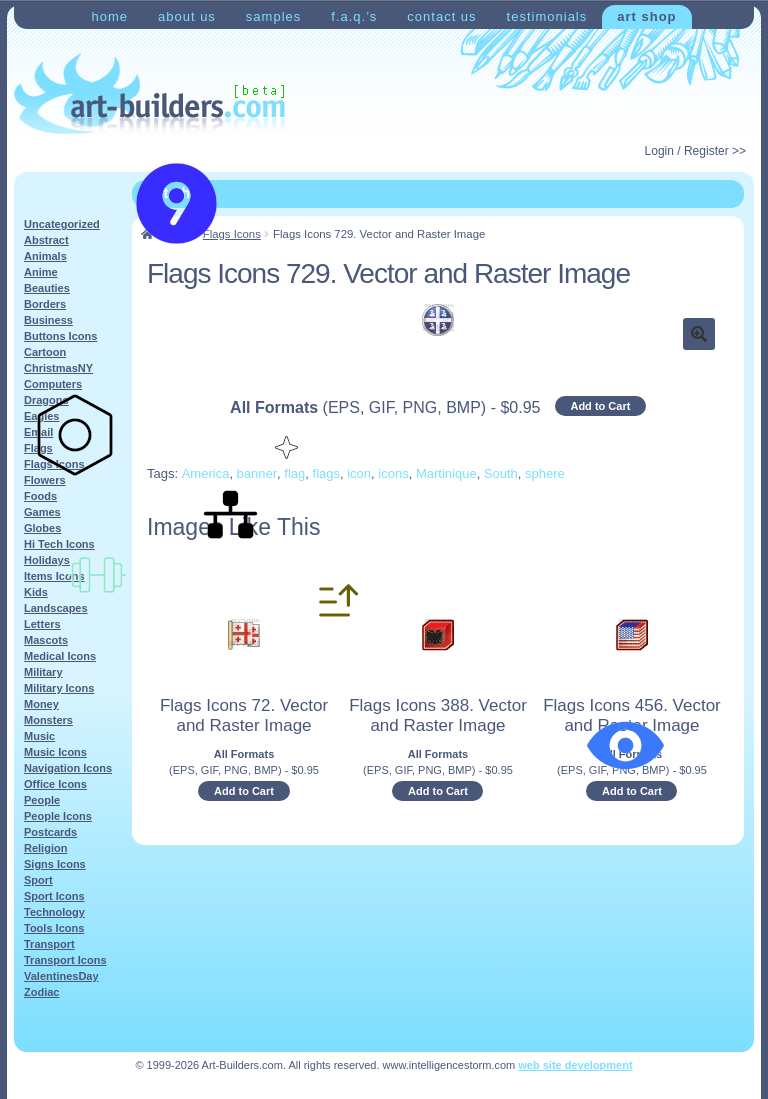 This screenshot has height=1099, width=768. Describe the element at coordinates (97, 575) in the screenshot. I see `access workout or fitness features` at that location.